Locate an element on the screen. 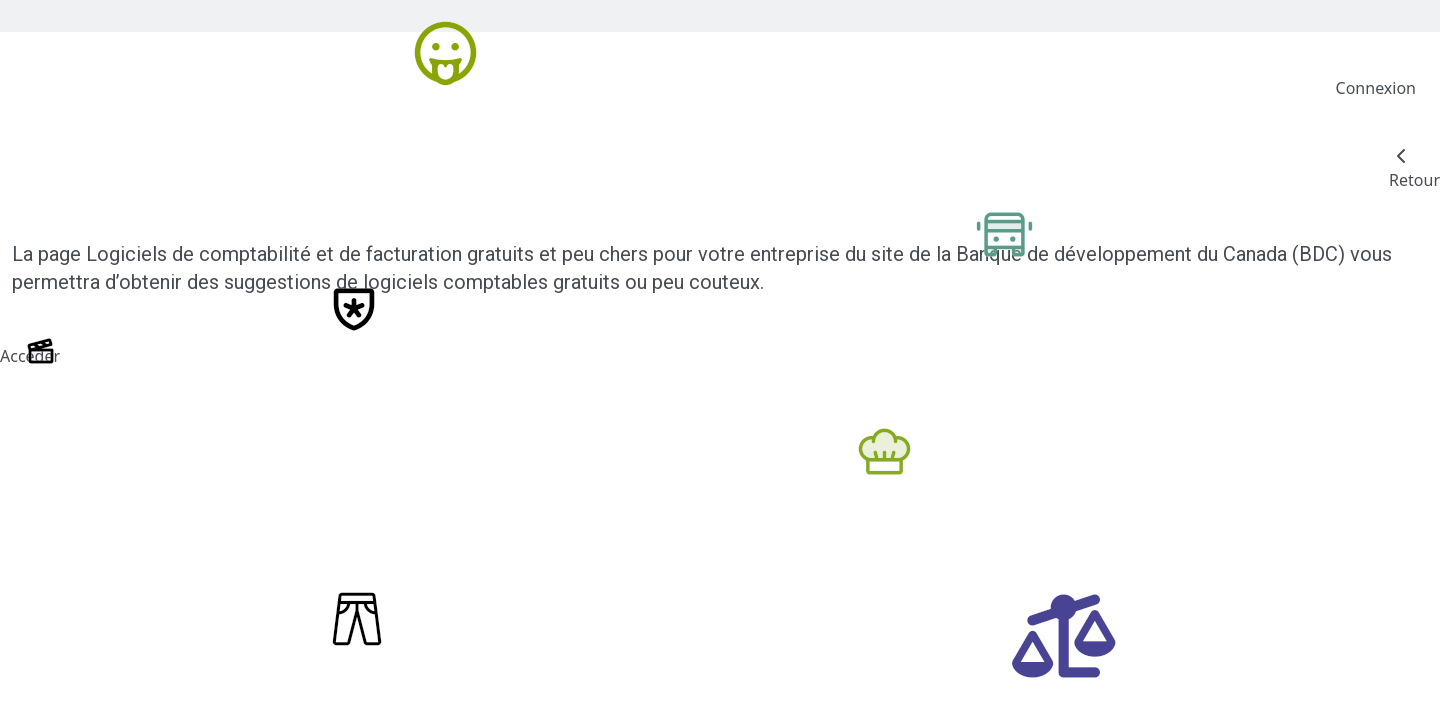 Image resolution: width=1440 pixels, height=720 pixels. insert playful or silly emoji in message is located at coordinates (445, 52).